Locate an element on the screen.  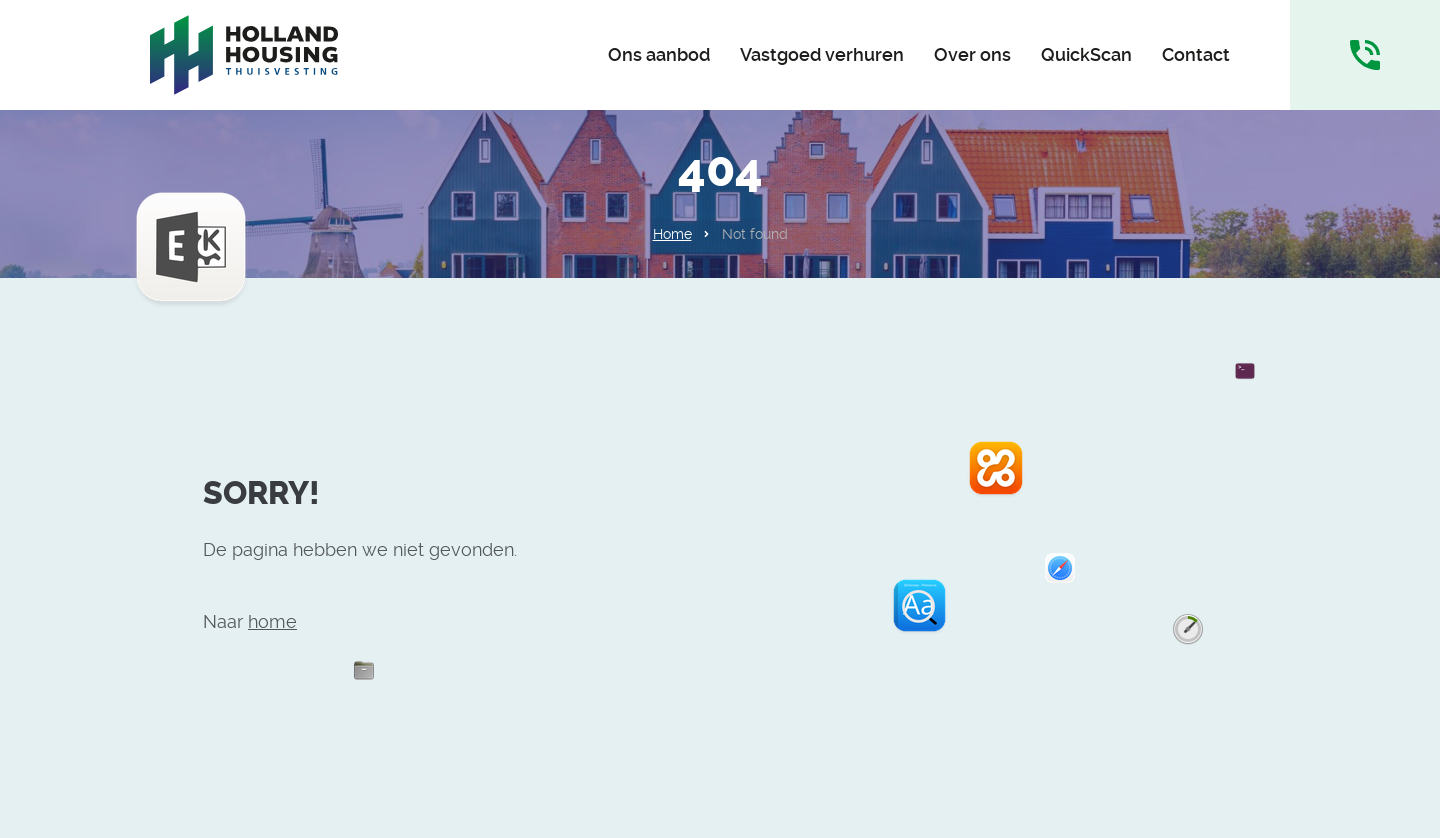
open eudic dictionary app is located at coordinates (919, 605).